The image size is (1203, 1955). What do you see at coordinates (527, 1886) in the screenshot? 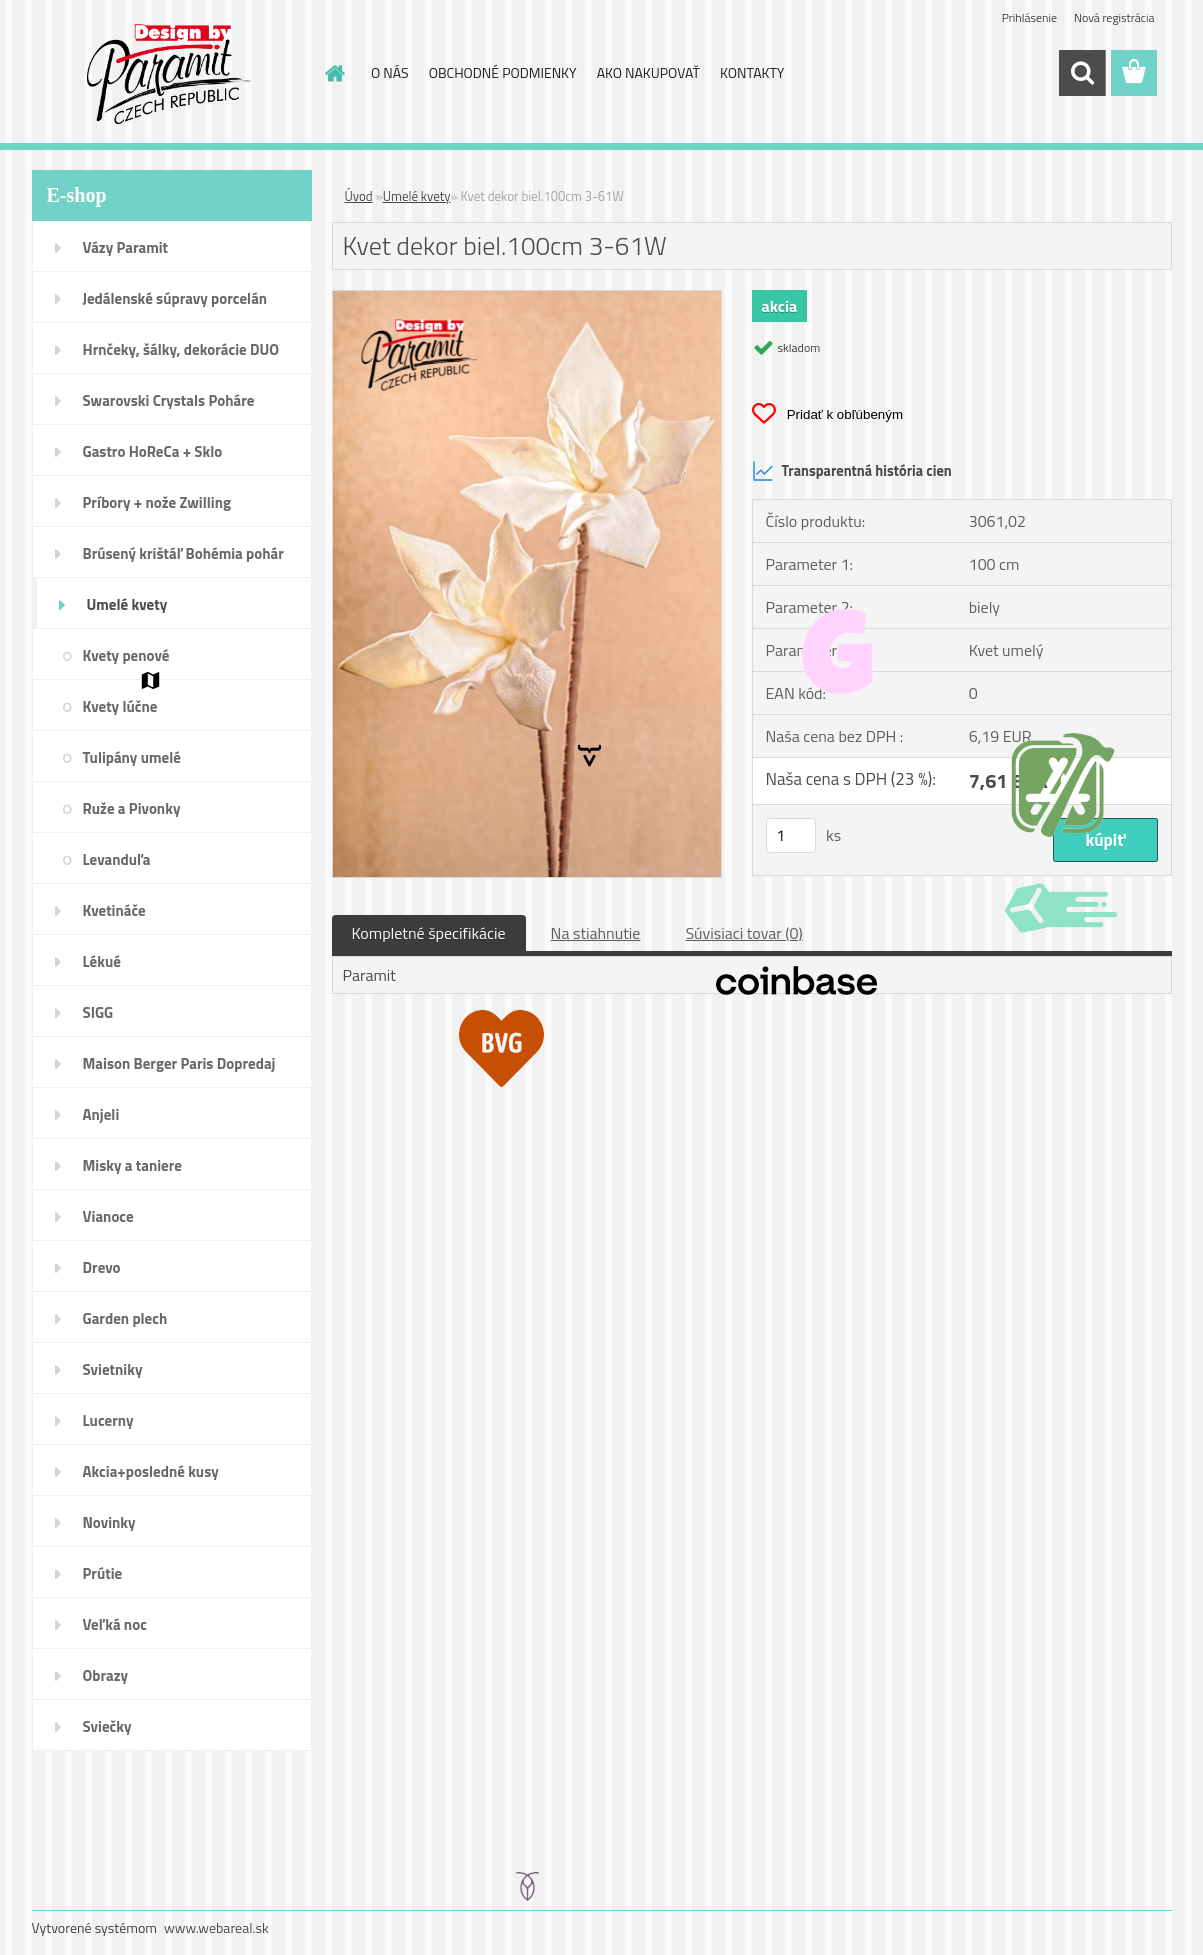
I see `cockroach labs company logo` at bounding box center [527, 1886].